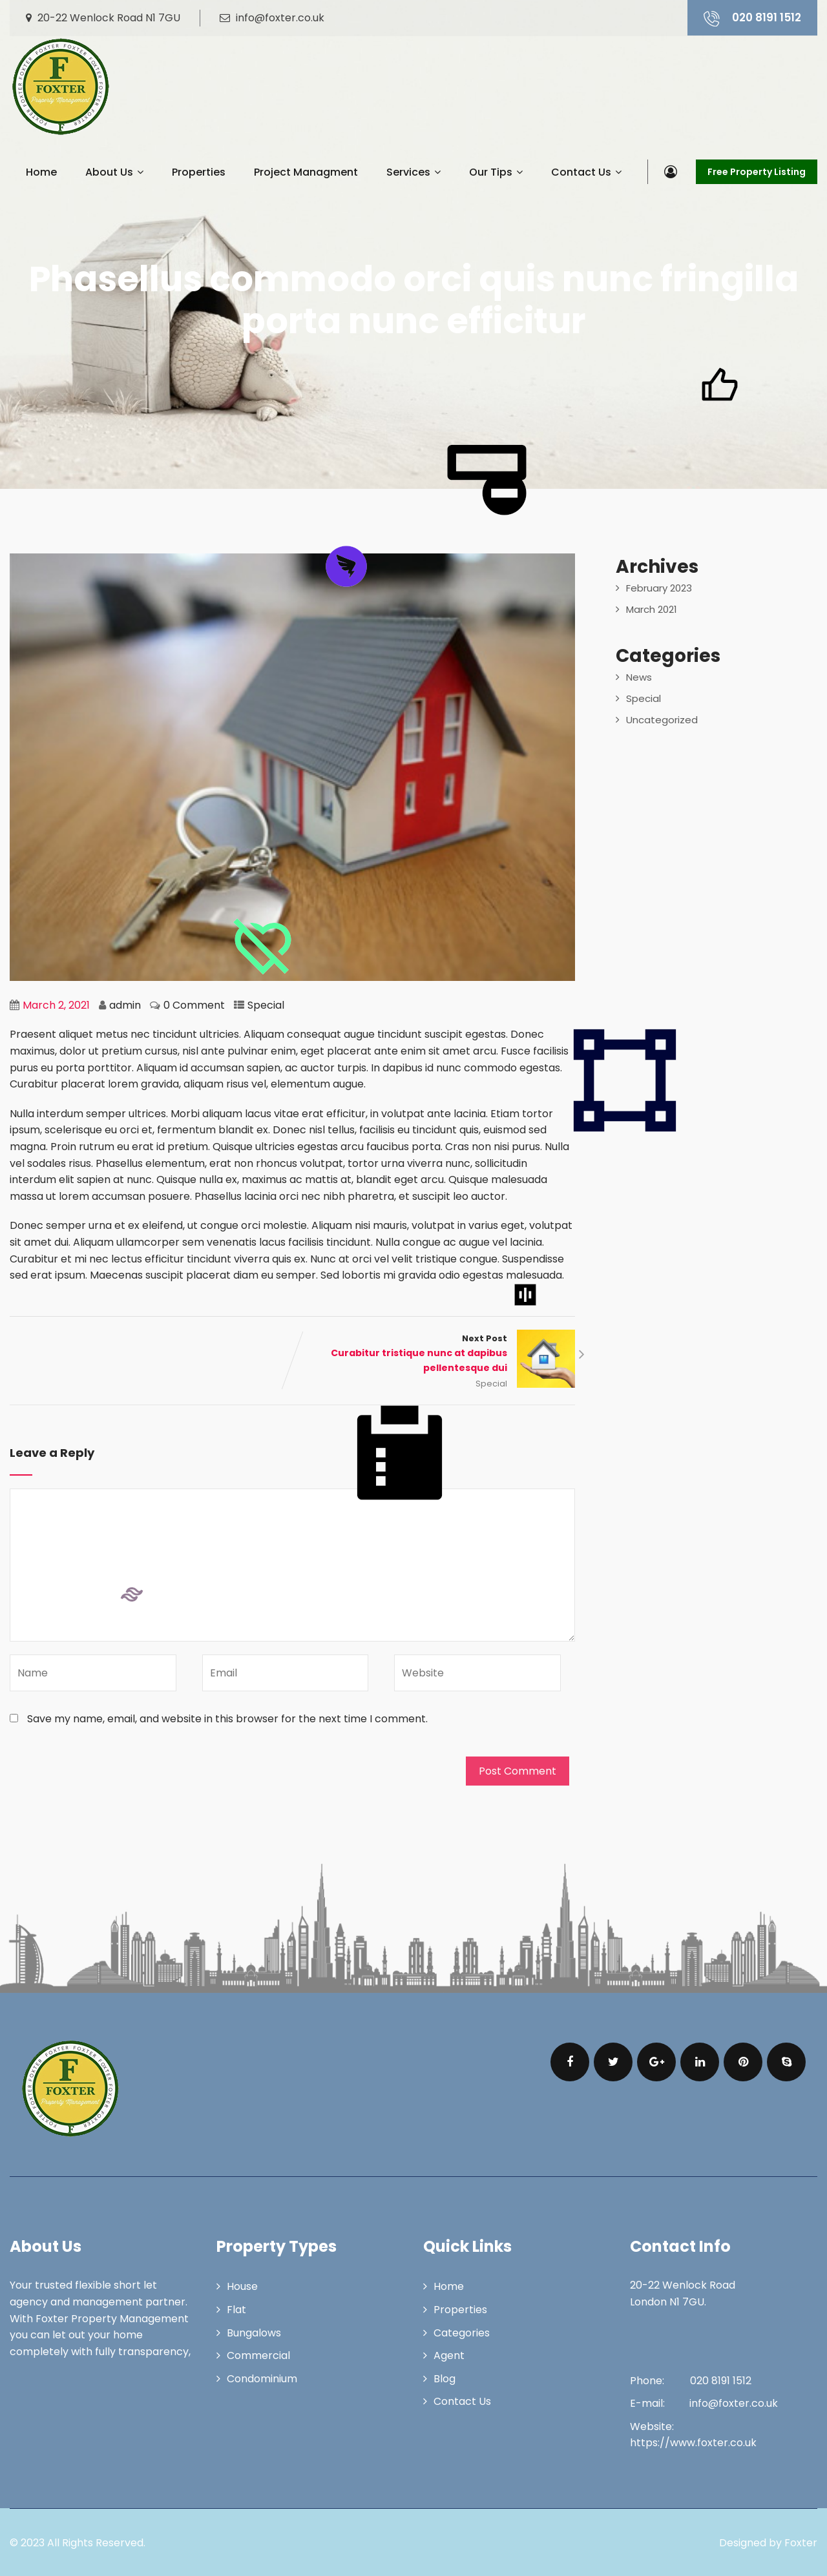  I want to click on delete a row from a table or spreadsheet, so click(487, 475).